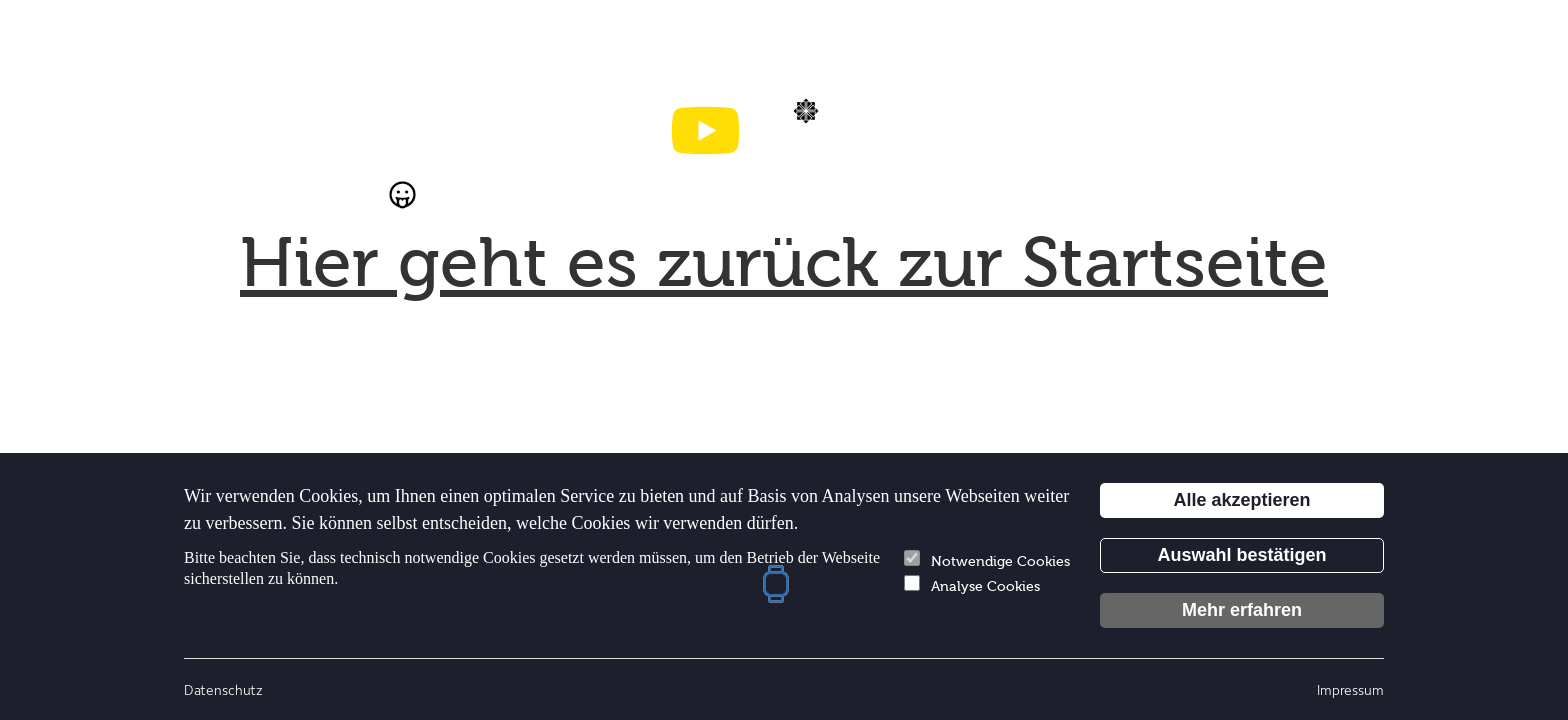 The width and height of the screenshot is (1568, 720). I want to click on insert playful or silly emoji in message, so click(402, 194).